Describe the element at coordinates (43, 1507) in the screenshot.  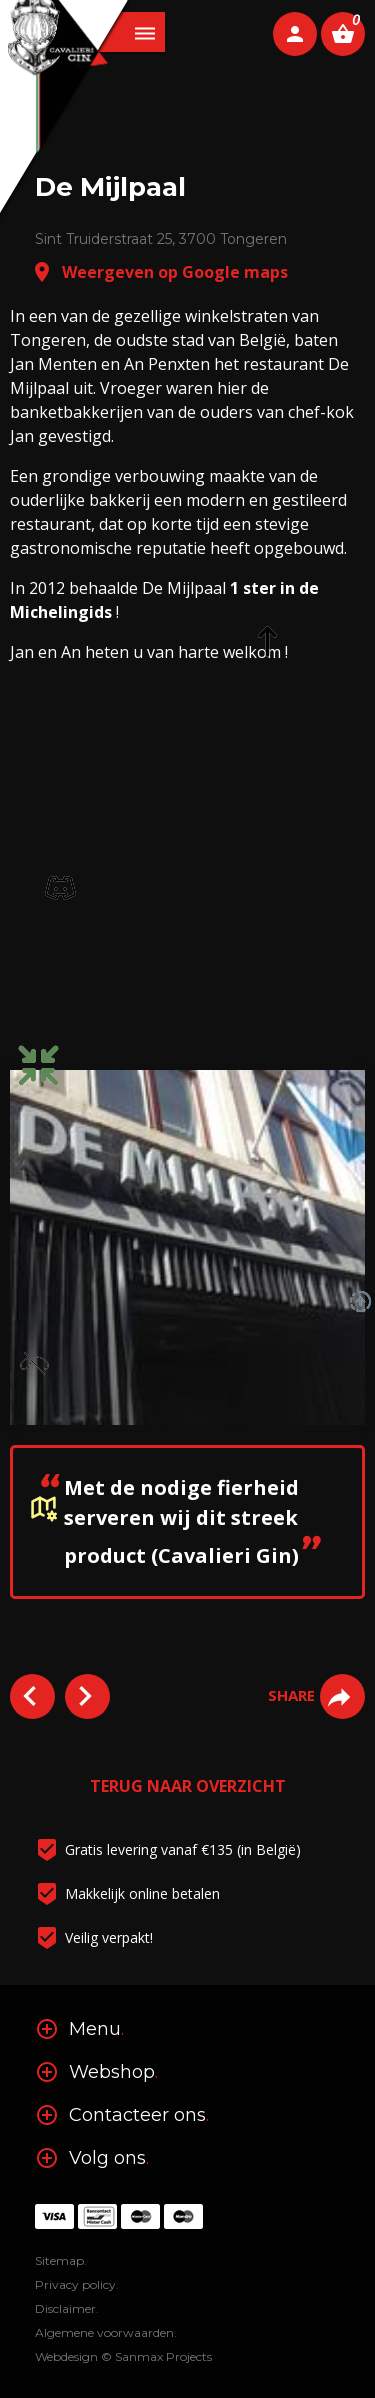
I see `access map settings` at that location.